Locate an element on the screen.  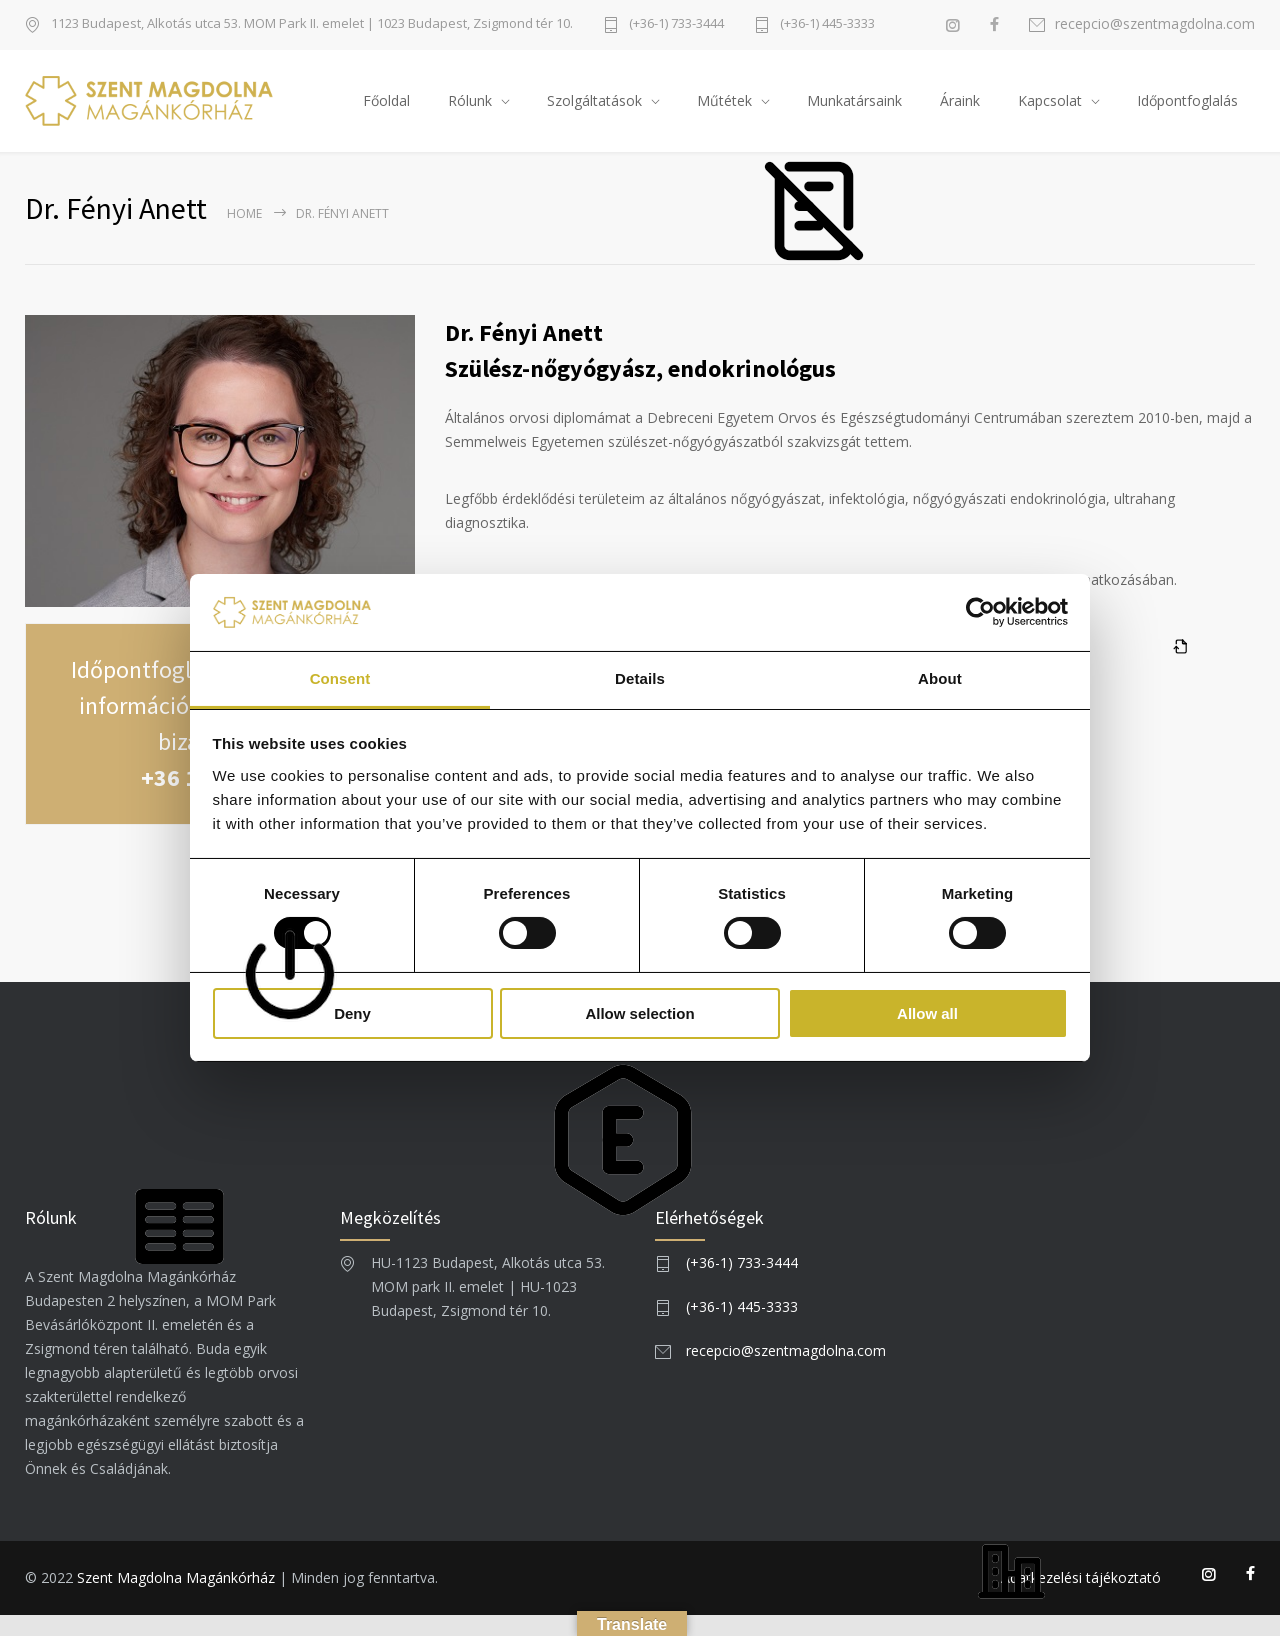
notes feature disabled is located at coordinates (814, 211).